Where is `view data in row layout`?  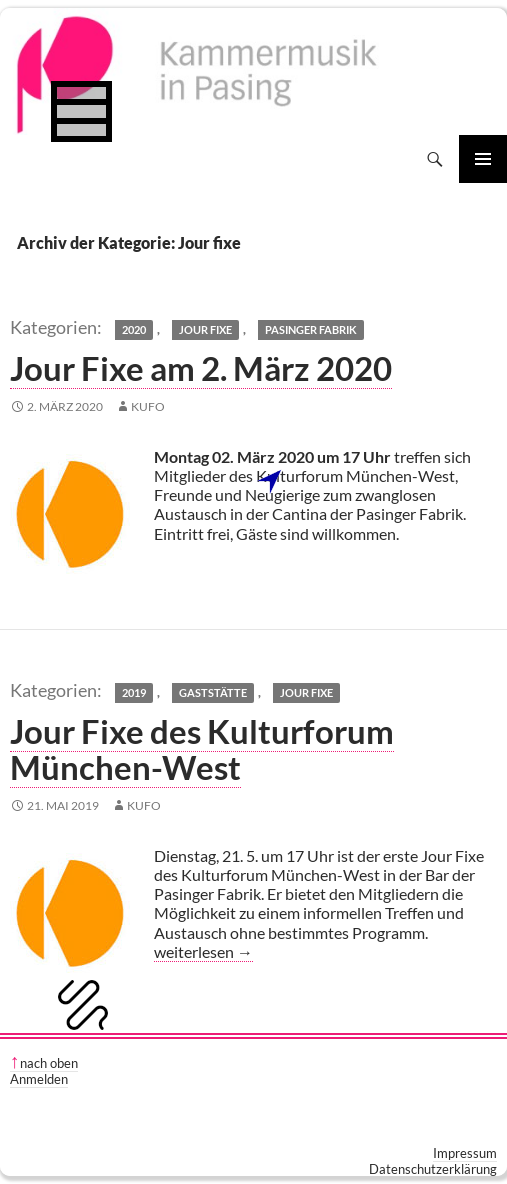
view data in row layout is located at coordinates (81, 111).